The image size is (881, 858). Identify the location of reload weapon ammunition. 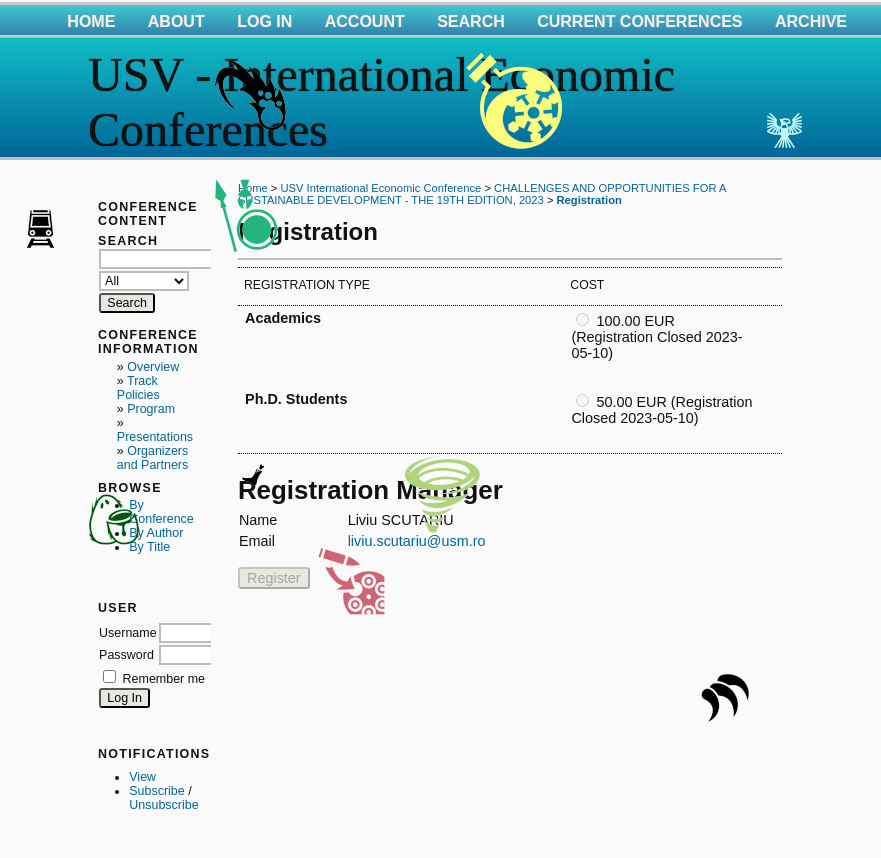
(350, 580).